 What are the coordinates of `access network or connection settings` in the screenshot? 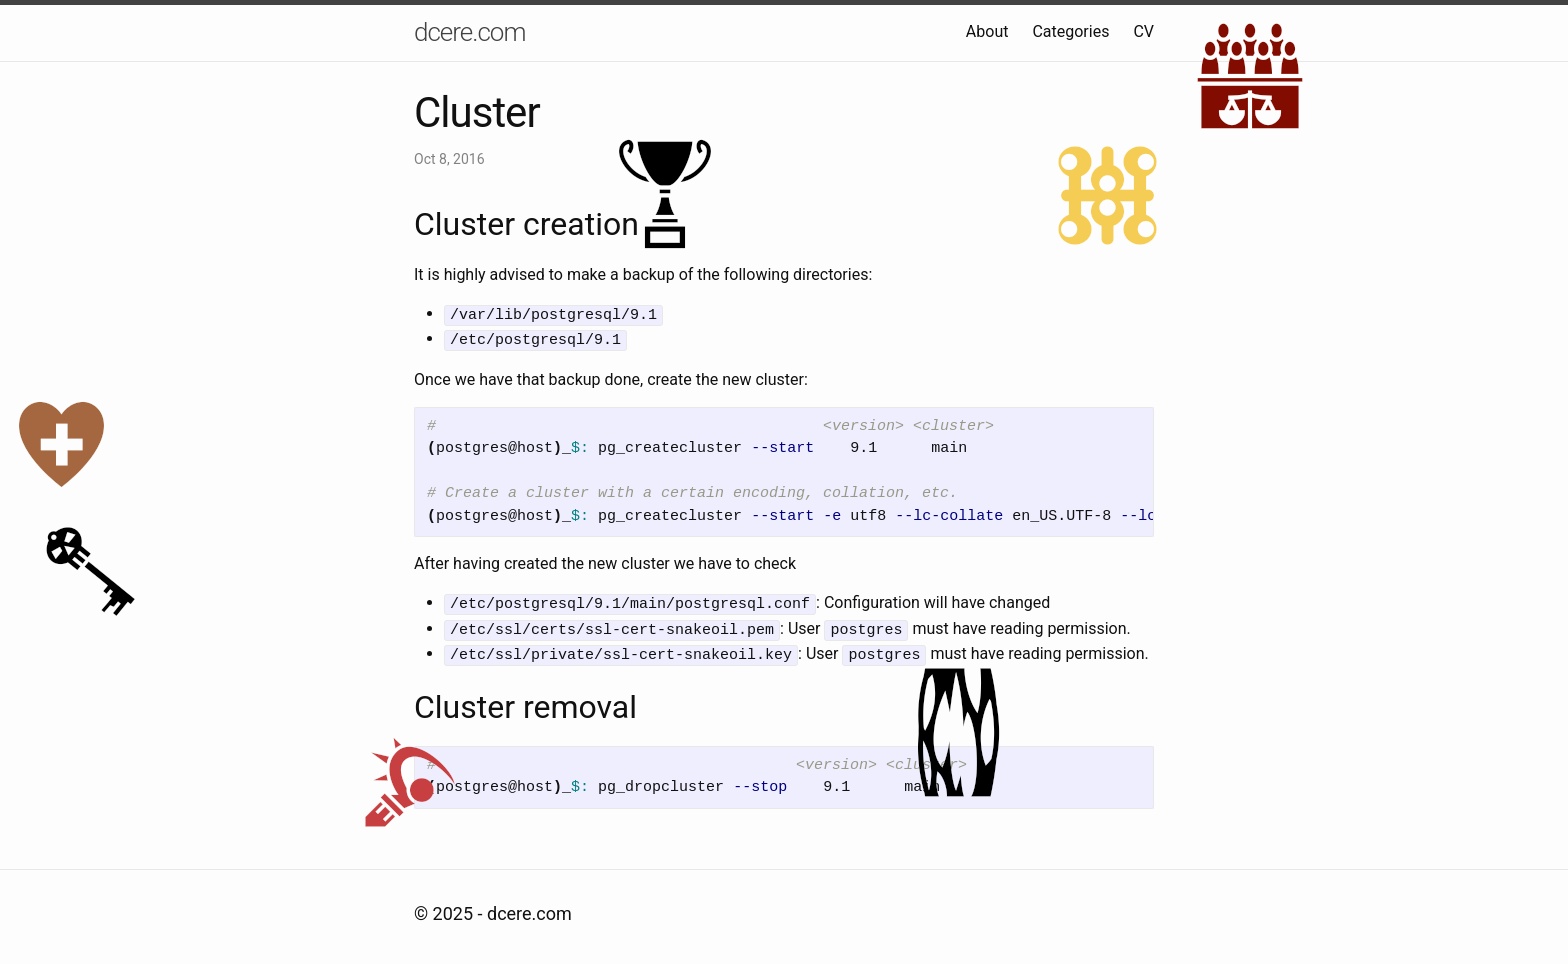 It's located at (1107, 195).